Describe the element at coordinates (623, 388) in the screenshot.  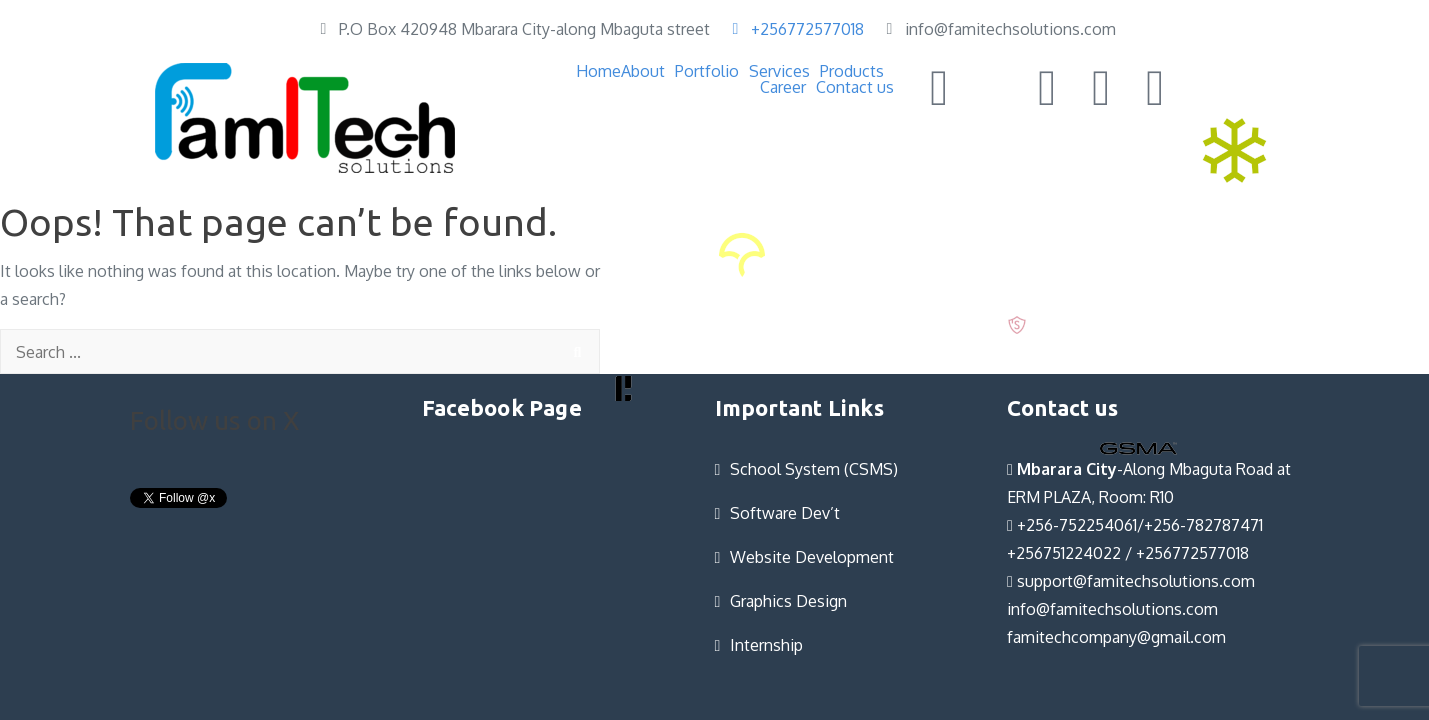
I see `open the pleroma app` at that location.